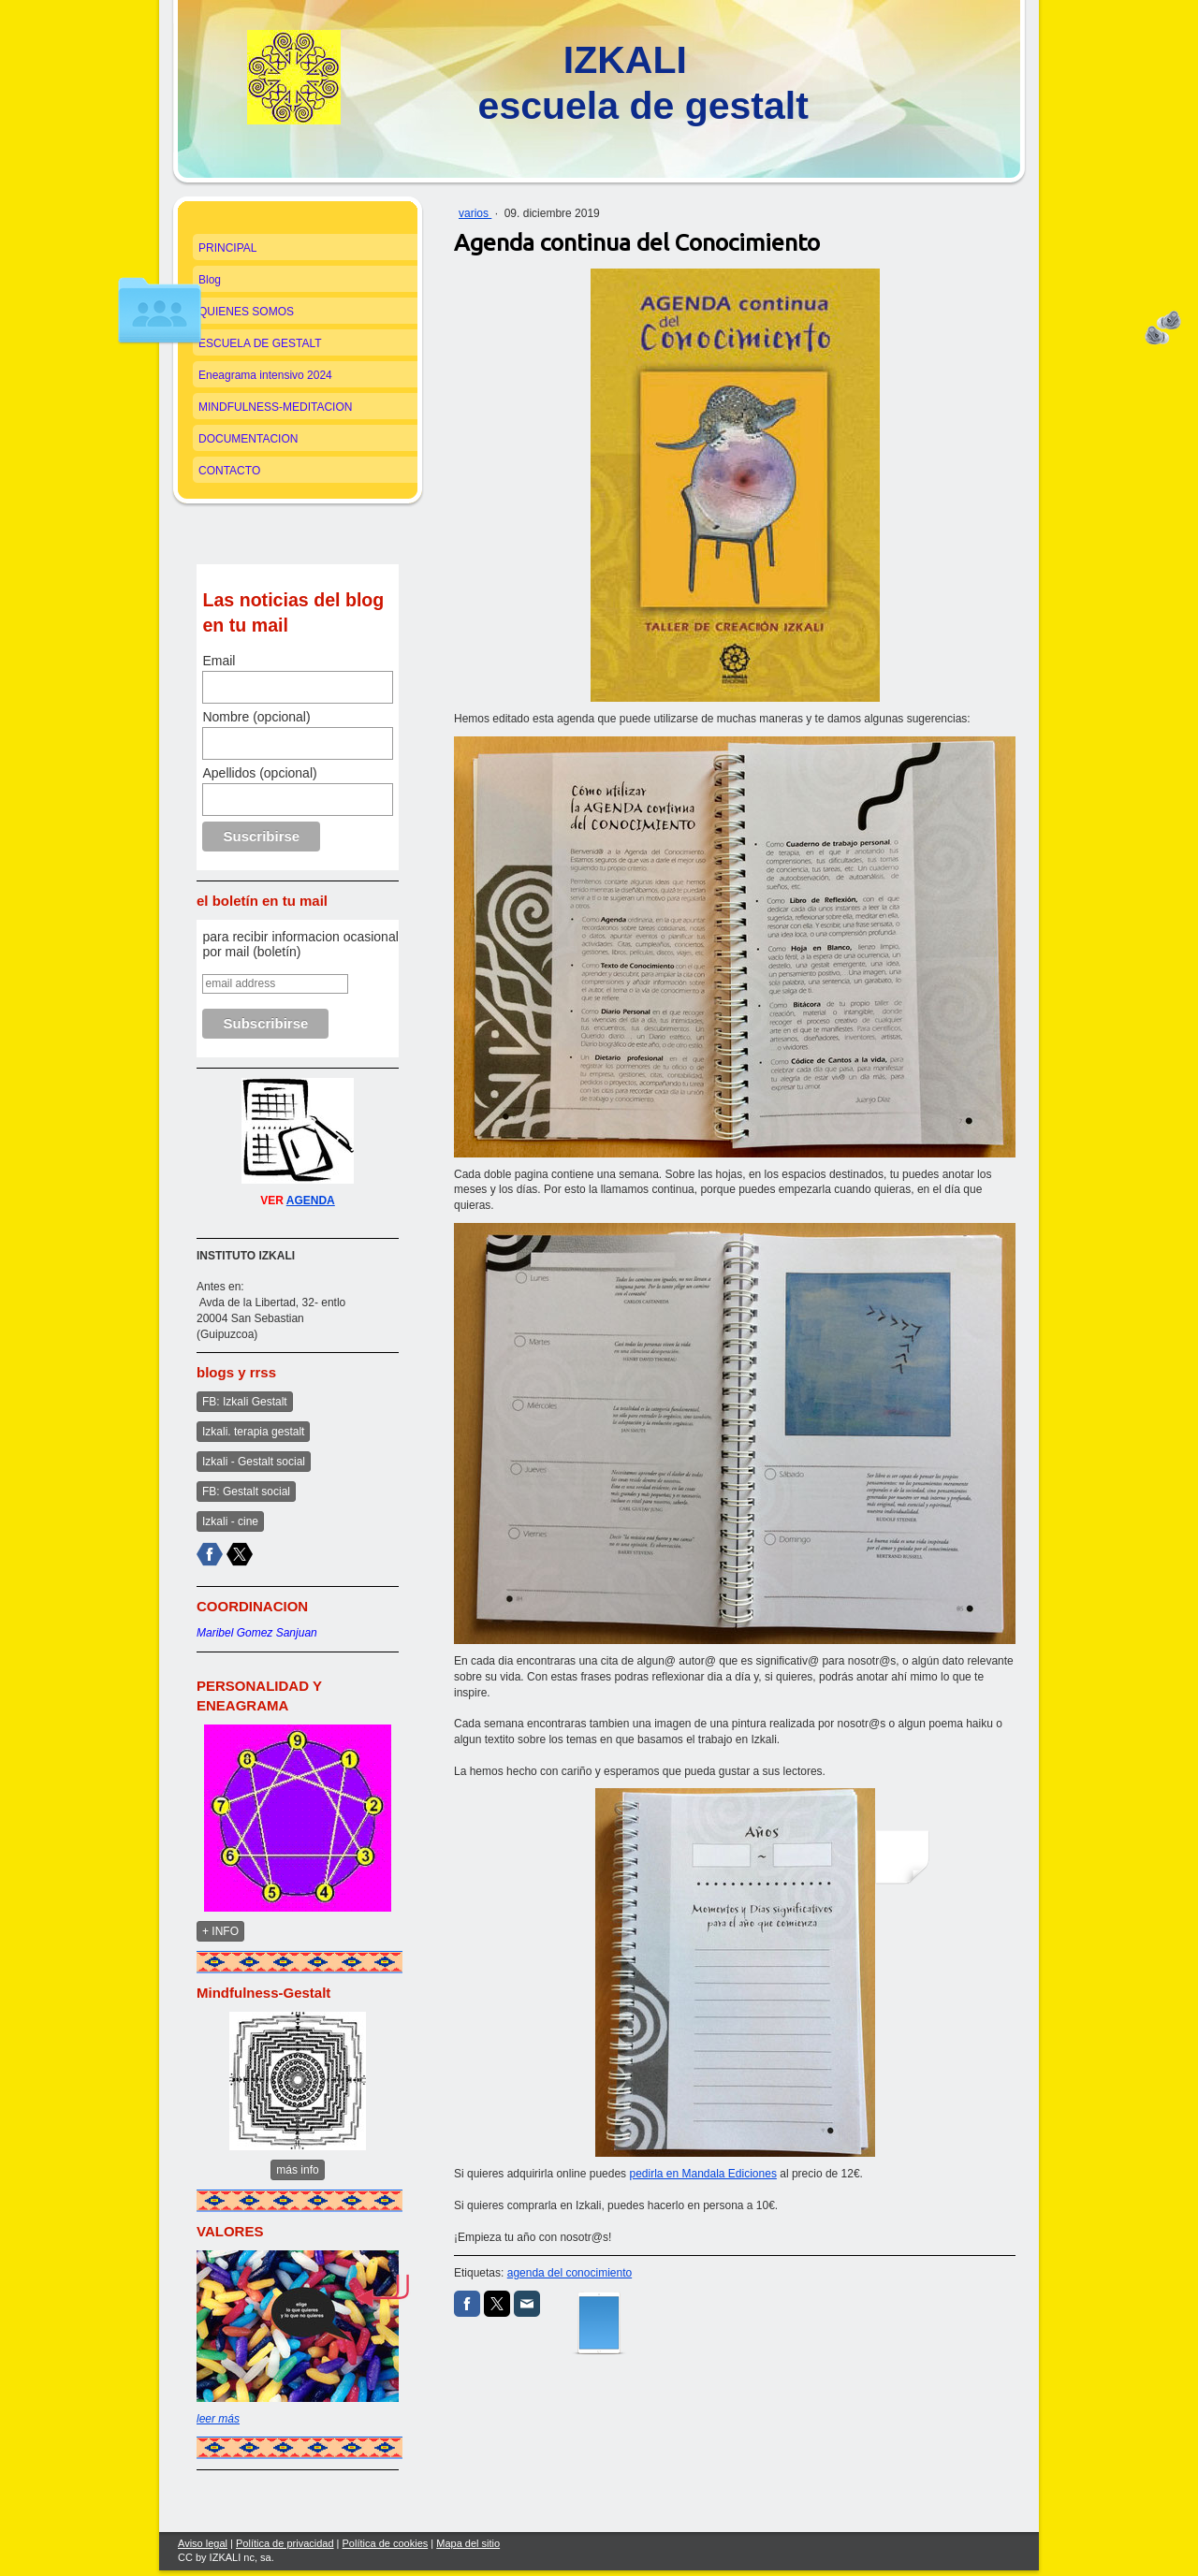 This screenshot has width=1198, height=2576. I want to click on reply to all recipients of an email, so click(382, 2291).